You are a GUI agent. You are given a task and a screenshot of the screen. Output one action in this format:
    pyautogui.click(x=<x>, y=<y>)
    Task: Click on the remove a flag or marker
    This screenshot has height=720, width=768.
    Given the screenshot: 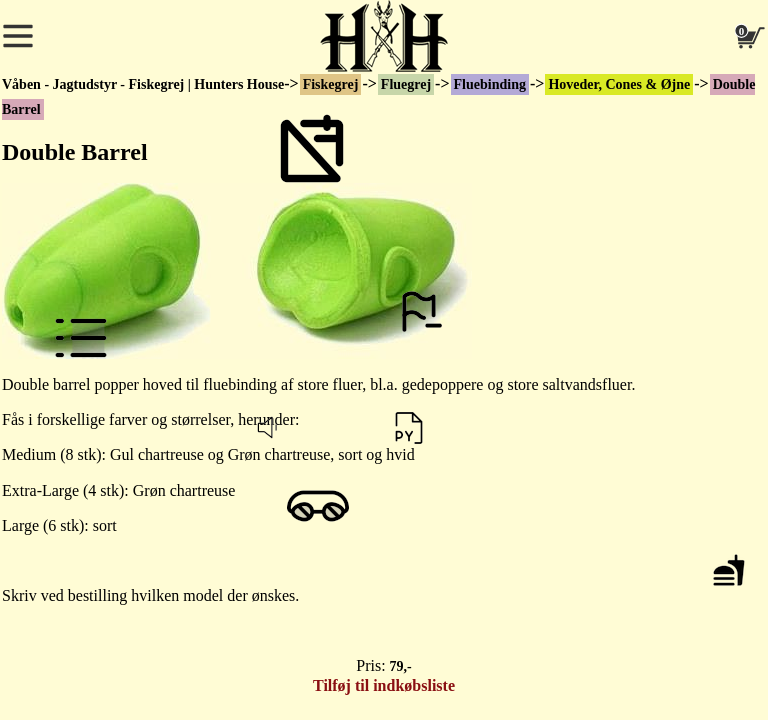 What is the action you would take?
    pyautogui.click(x=419, y=311)
    